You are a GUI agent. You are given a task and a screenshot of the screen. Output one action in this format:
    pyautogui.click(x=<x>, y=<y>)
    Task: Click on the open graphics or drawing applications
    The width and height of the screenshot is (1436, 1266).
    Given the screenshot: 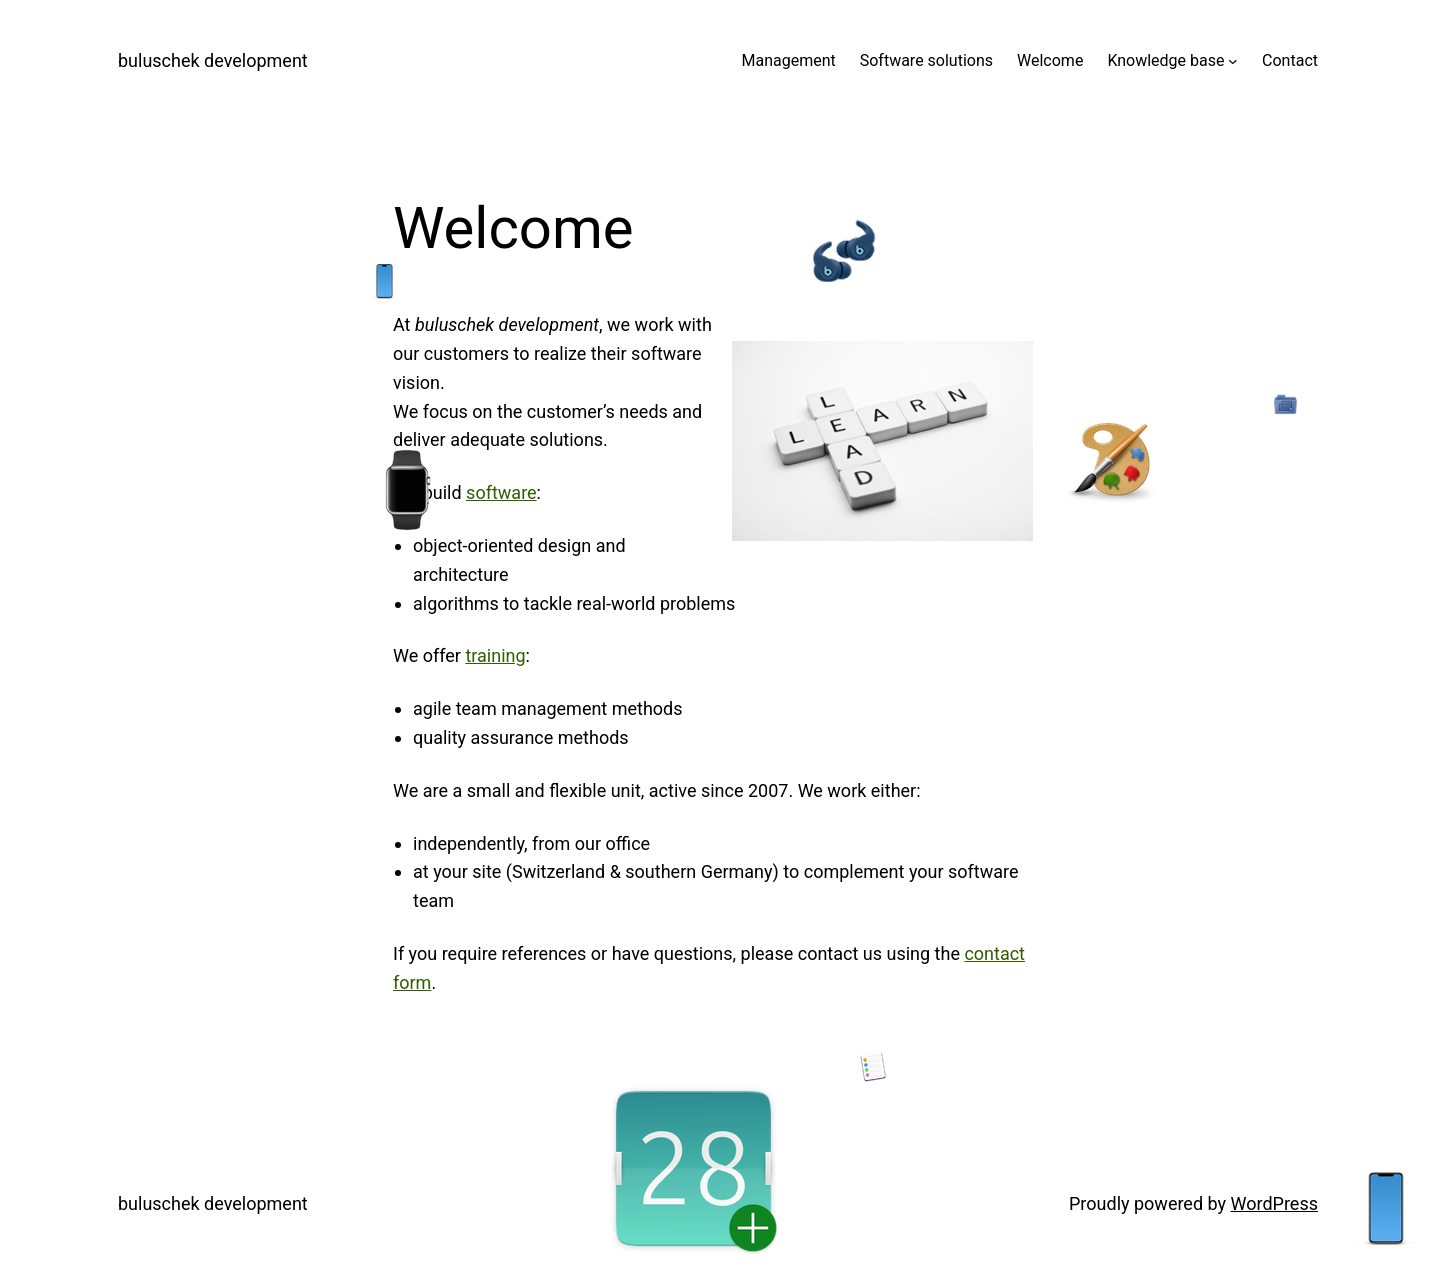 What is the action you would take?
    pyautogui.click(x=1111, y=462)
    